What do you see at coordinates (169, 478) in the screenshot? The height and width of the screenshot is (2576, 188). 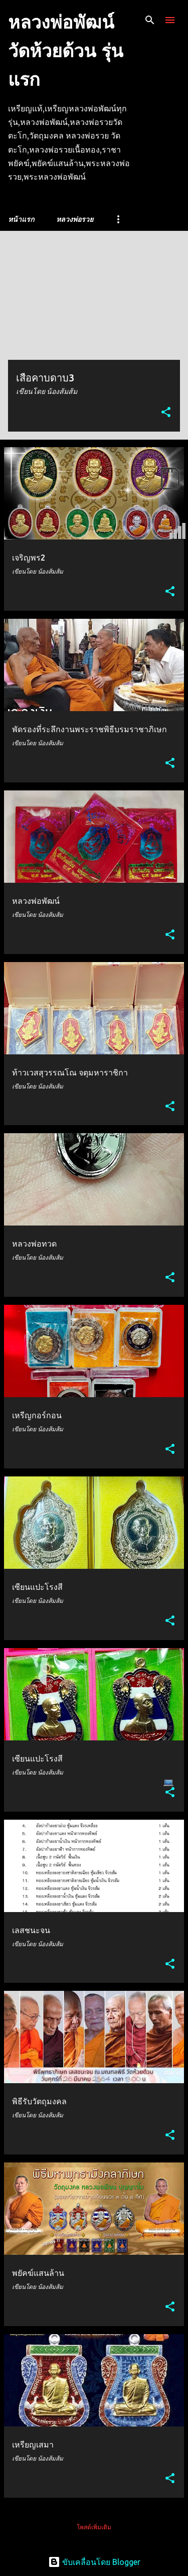 I see `access removable storage device` at bounding box center [169, 478].